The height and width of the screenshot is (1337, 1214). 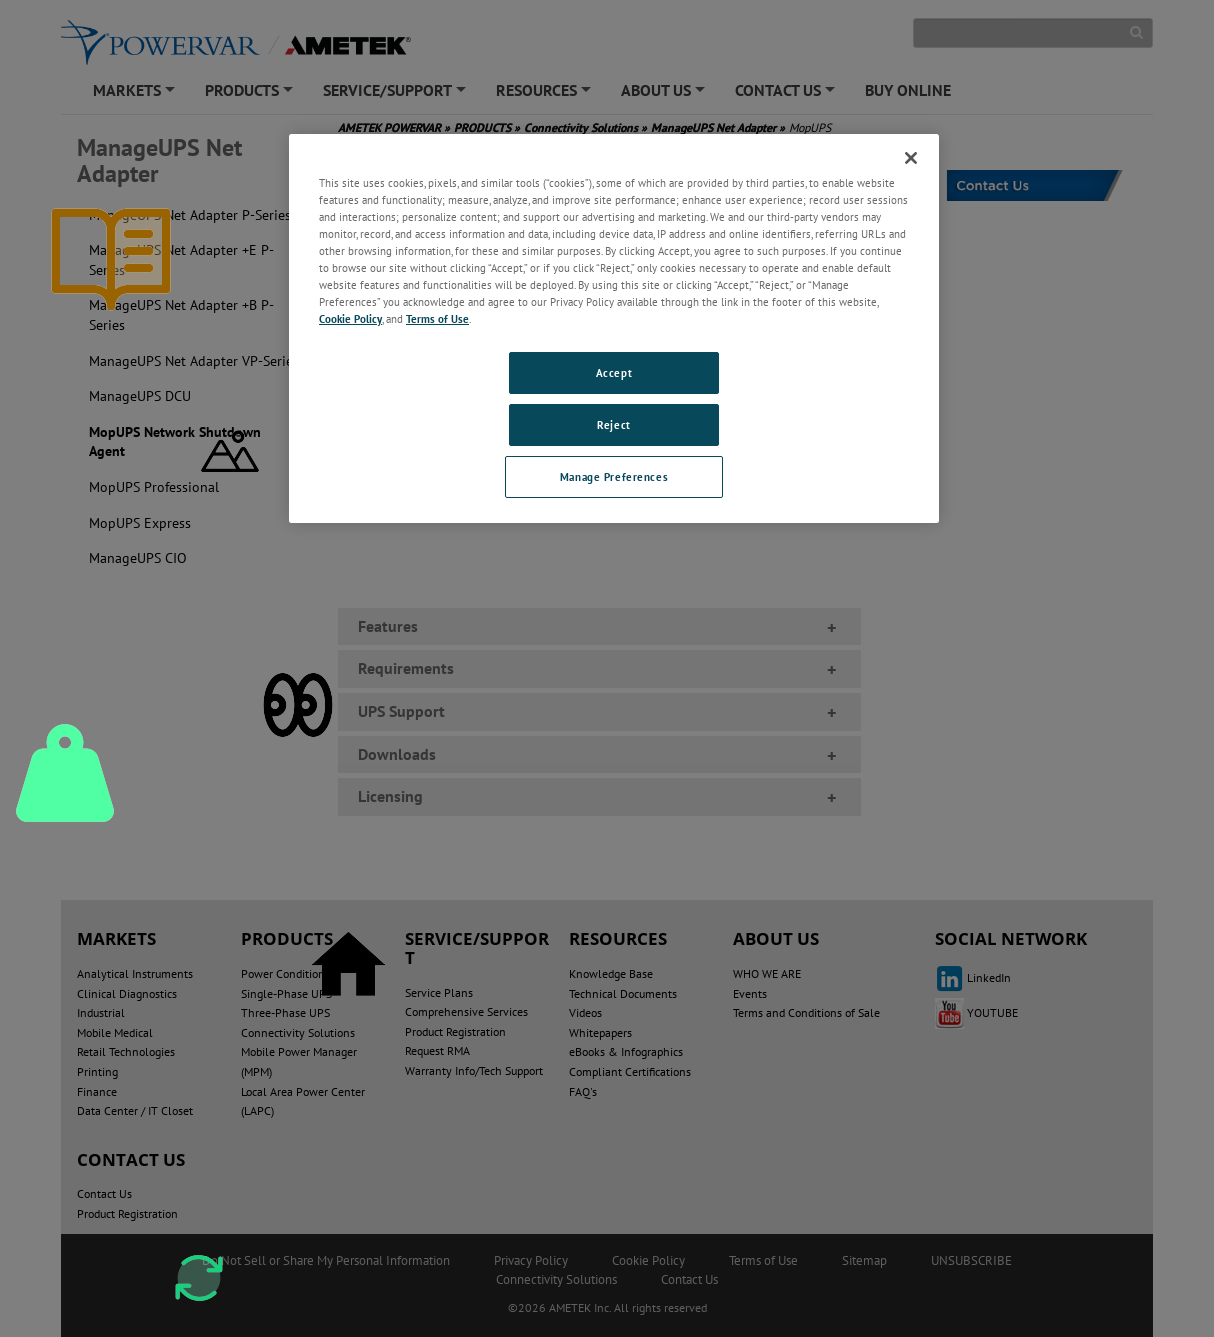 What do you see at coordinates (65, 773) in the screenshot?
I see `adjust weight or mass settings` at bounding box center [65, 773].